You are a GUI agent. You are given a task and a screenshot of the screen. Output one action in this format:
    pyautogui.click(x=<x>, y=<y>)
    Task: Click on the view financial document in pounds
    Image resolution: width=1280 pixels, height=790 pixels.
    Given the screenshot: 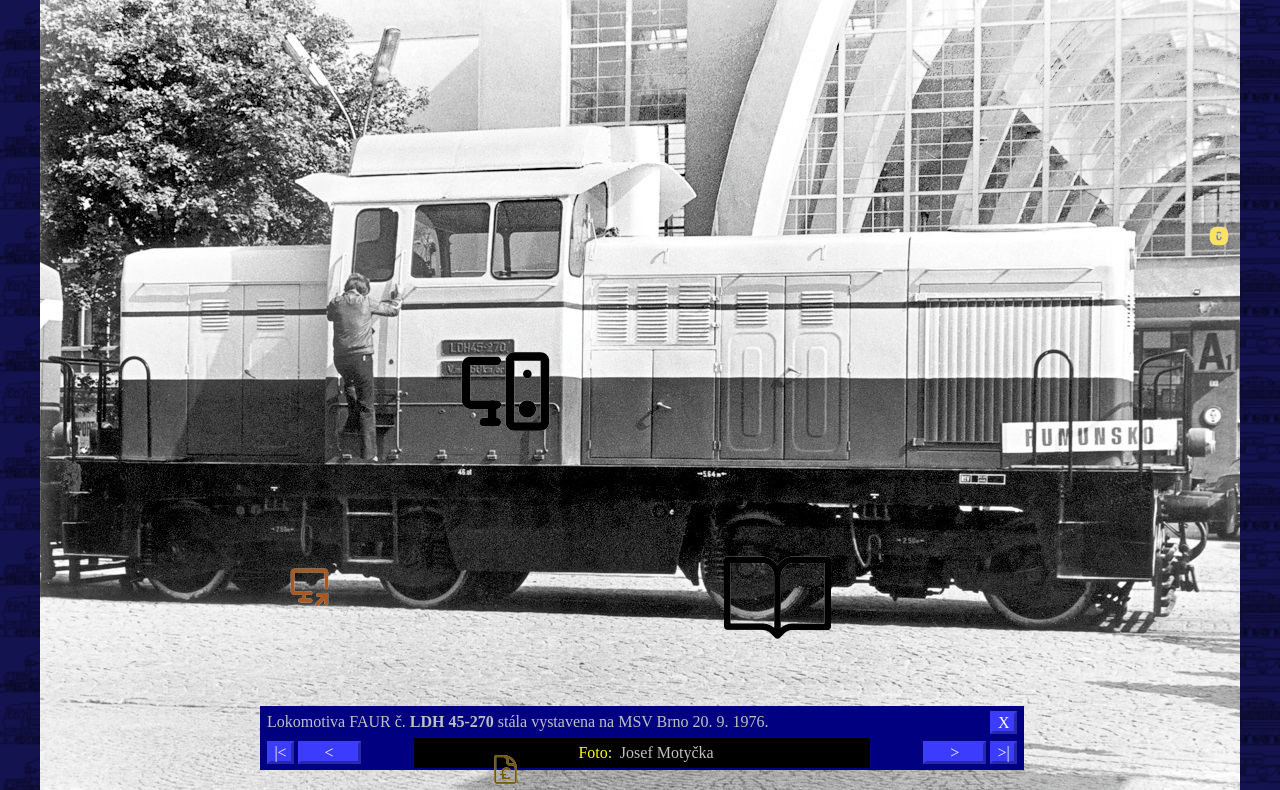 What is the action you would take?
    pyautogui.click(x=505, y=769)
    